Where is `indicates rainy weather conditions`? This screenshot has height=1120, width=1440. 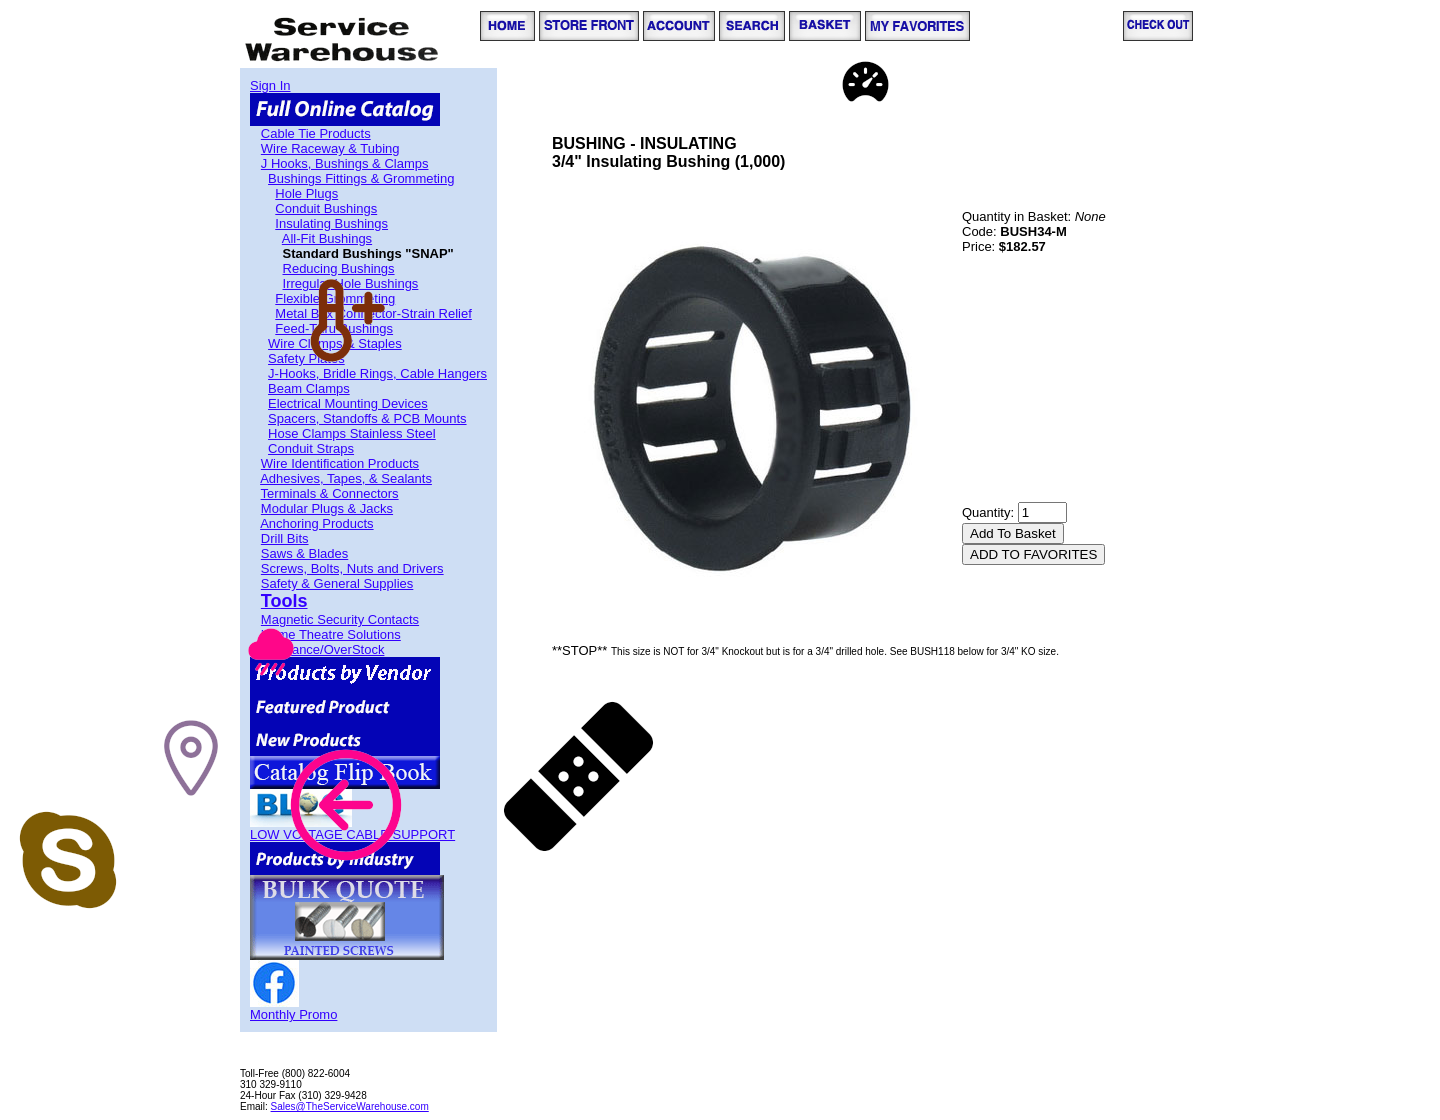
indicates rainy weather conditions is located at coordinates (271, 652).